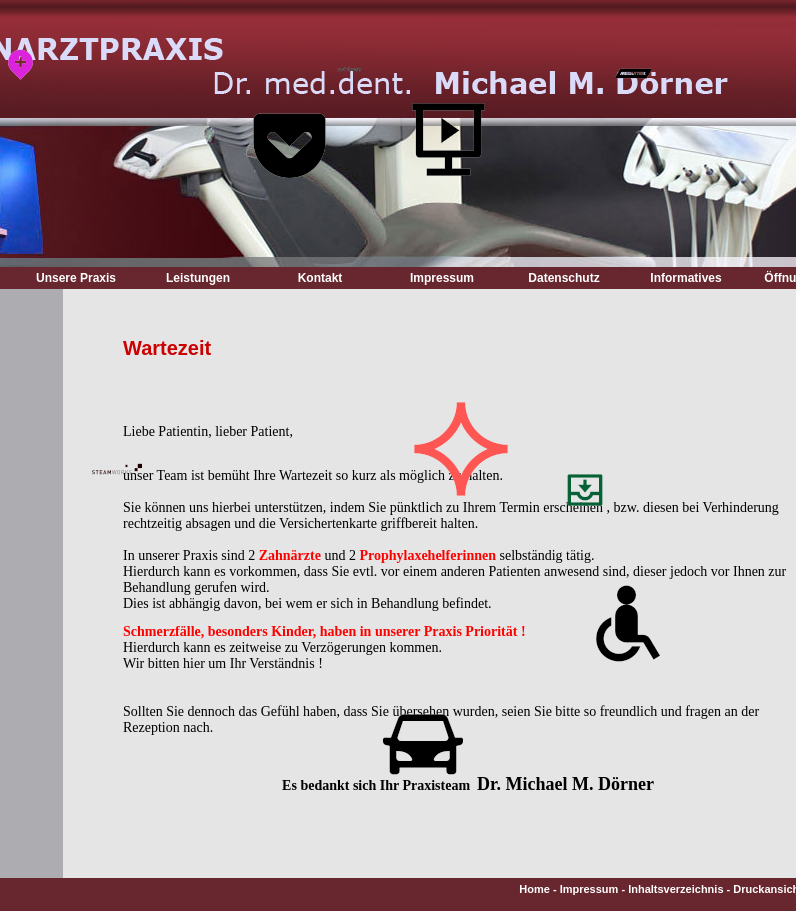 The image size is (796, 911). Describe the element at coordinates (423, 741) in the screenshot. I see `select car or driving mode for navigation` at that location.